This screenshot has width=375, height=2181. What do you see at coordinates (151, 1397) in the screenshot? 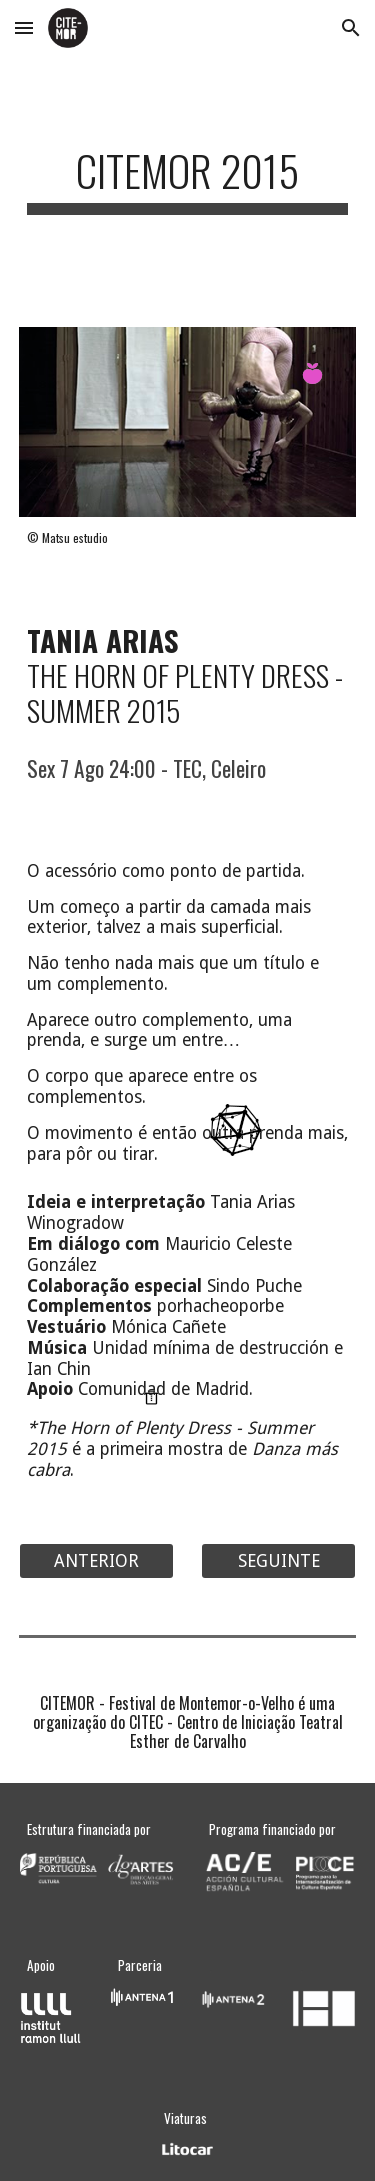
I see `delete selected item` at bounding box center [151, 1397].